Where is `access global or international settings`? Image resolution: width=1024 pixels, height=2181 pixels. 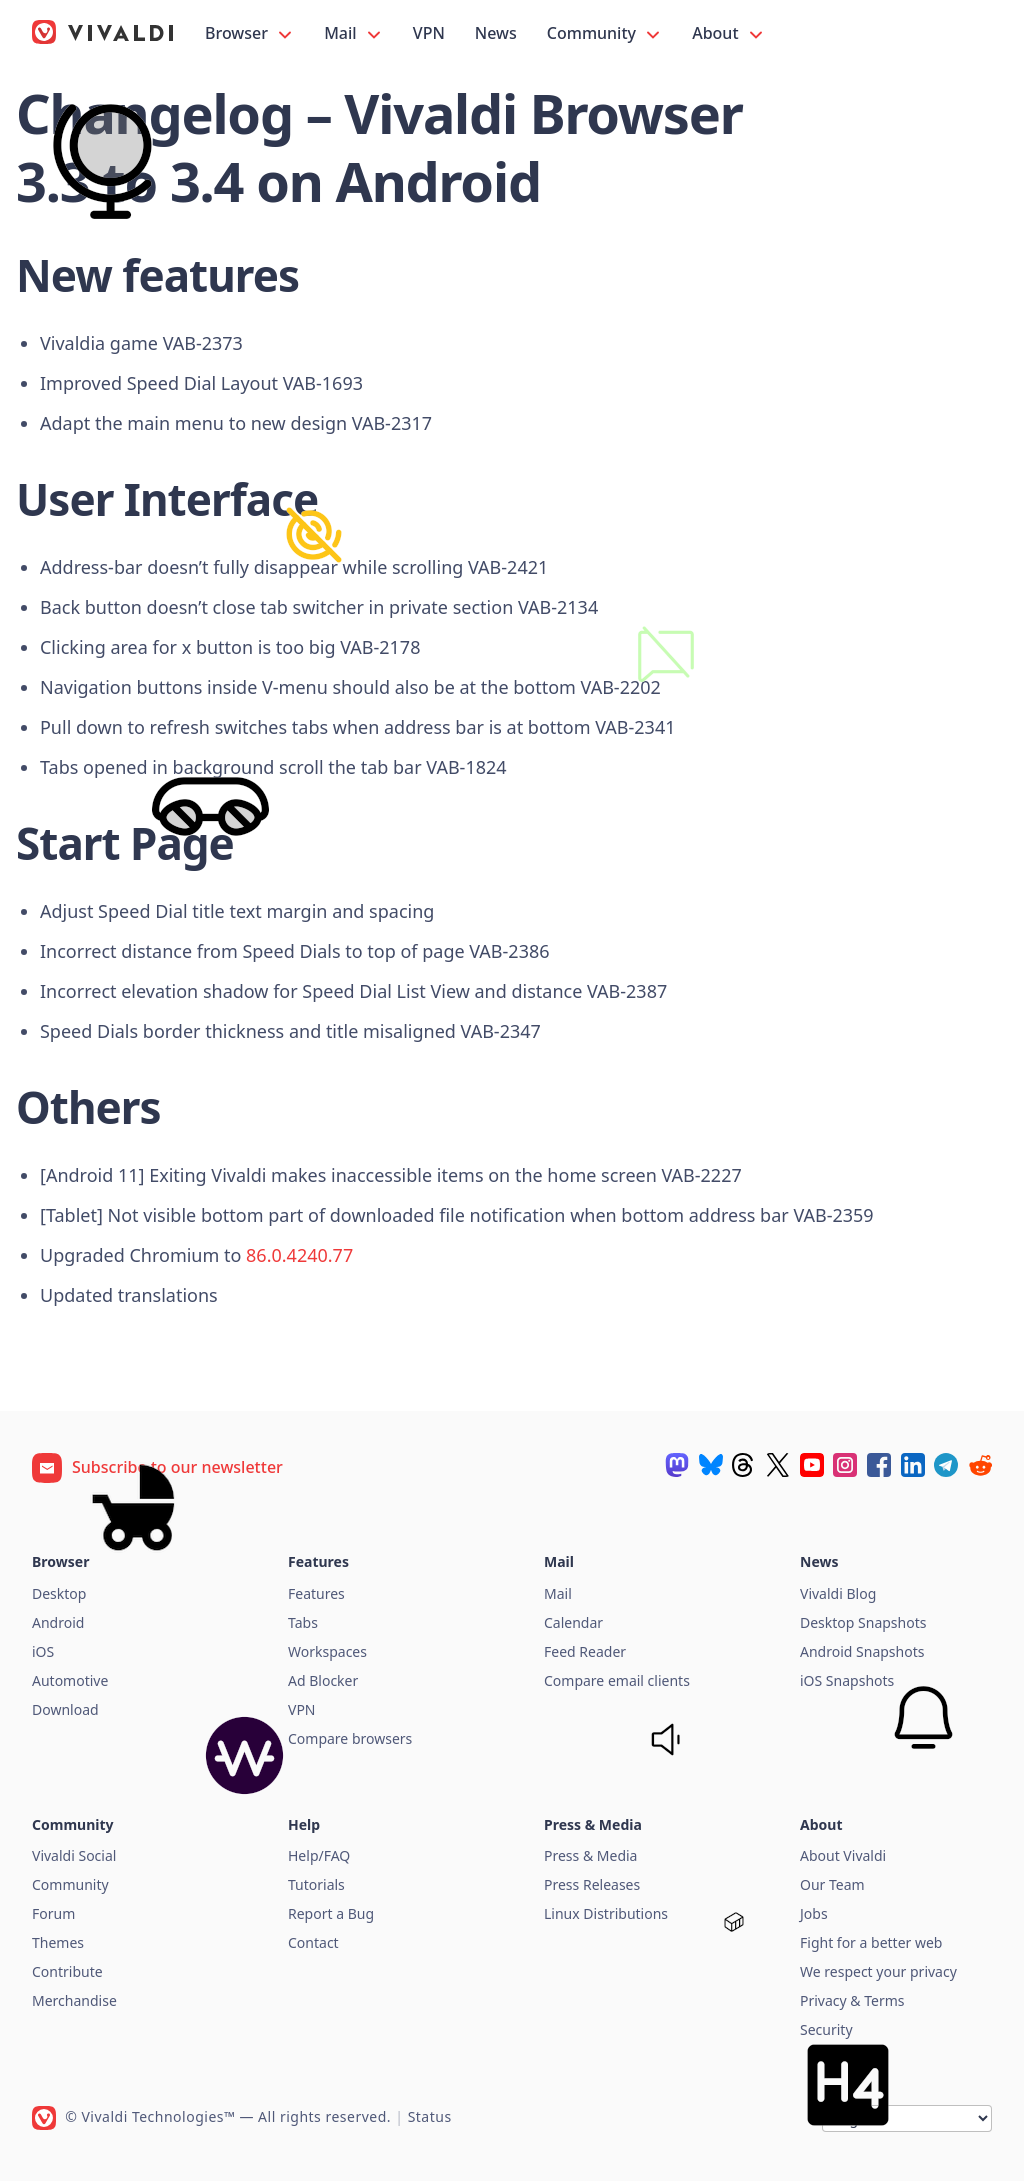 access global or international settings is located at coordinates (106, 157).